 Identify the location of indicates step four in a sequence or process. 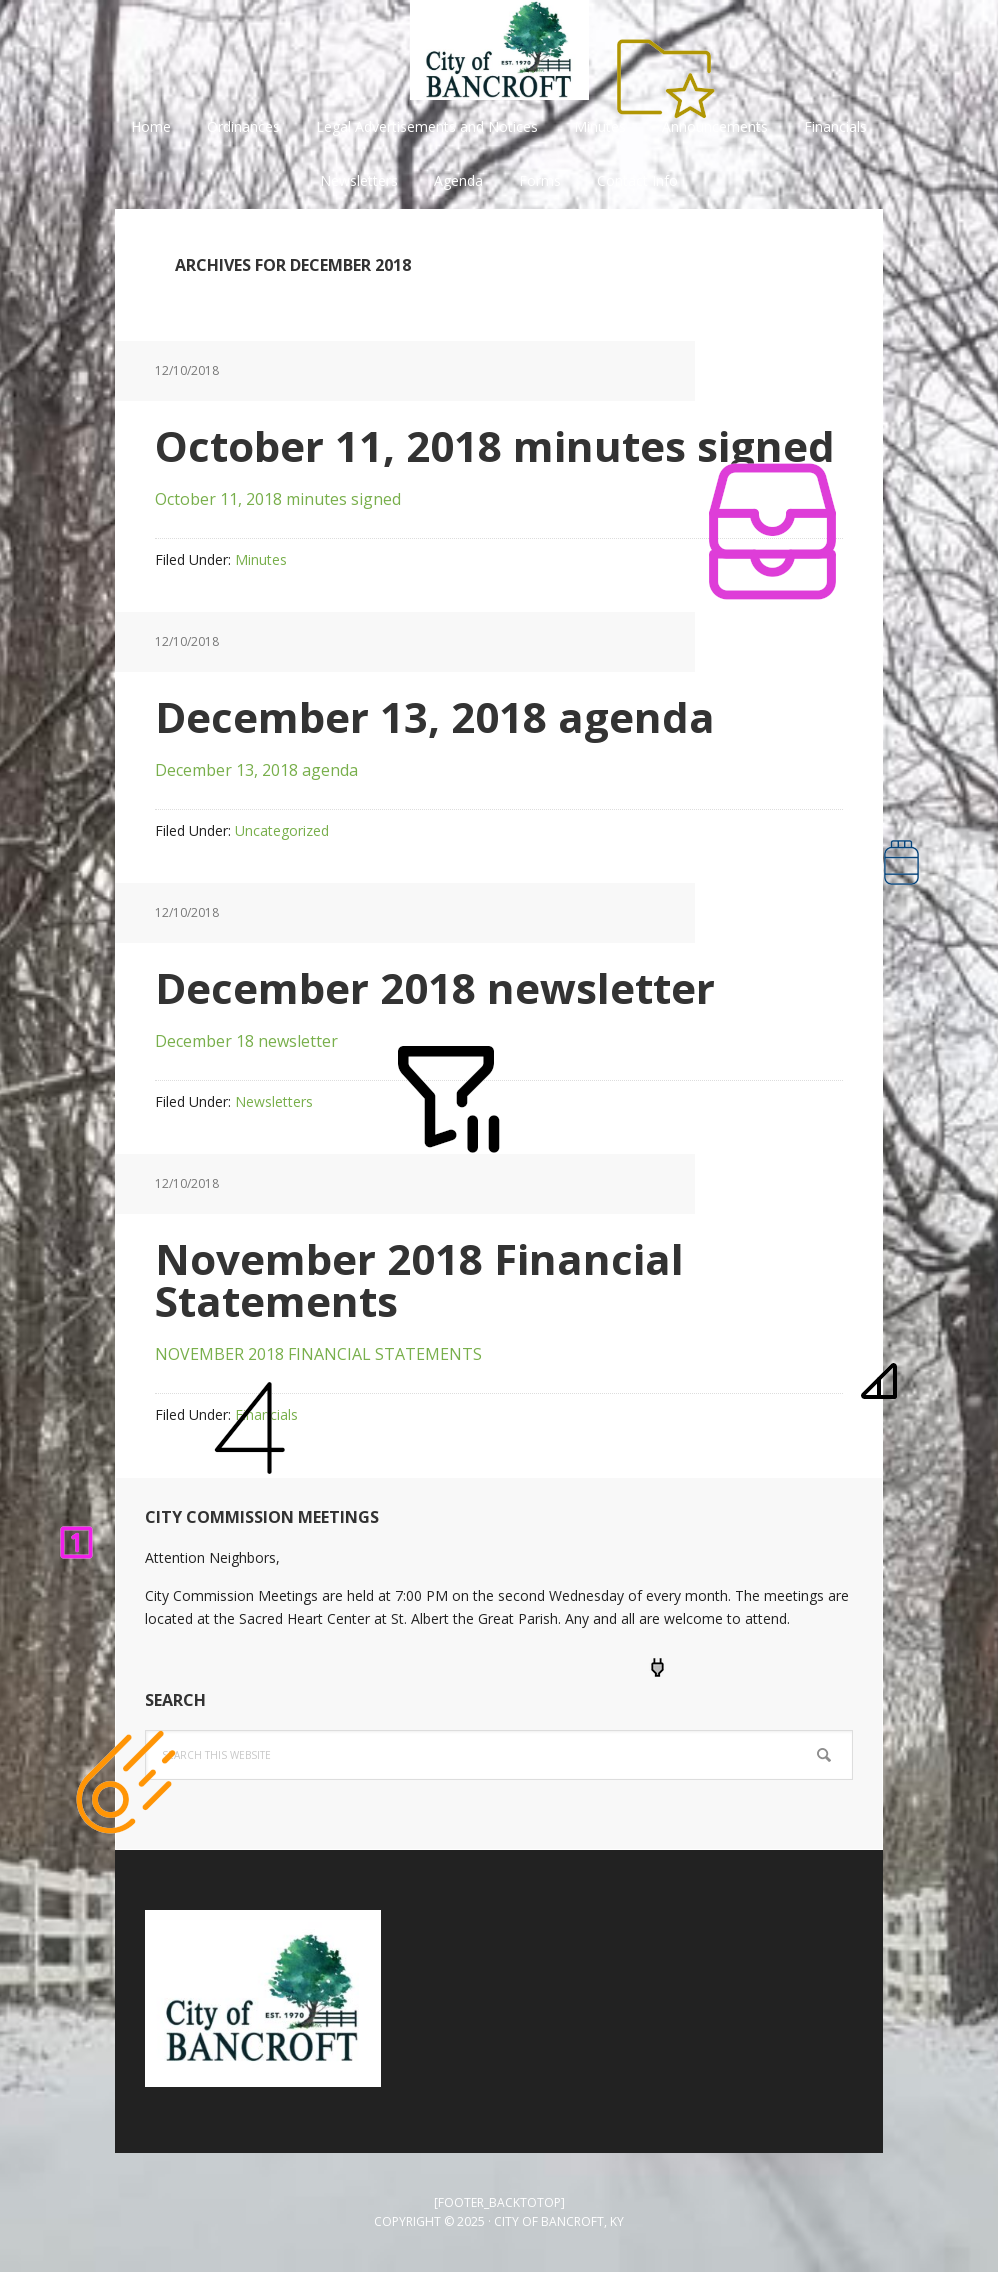
(252, 1428).